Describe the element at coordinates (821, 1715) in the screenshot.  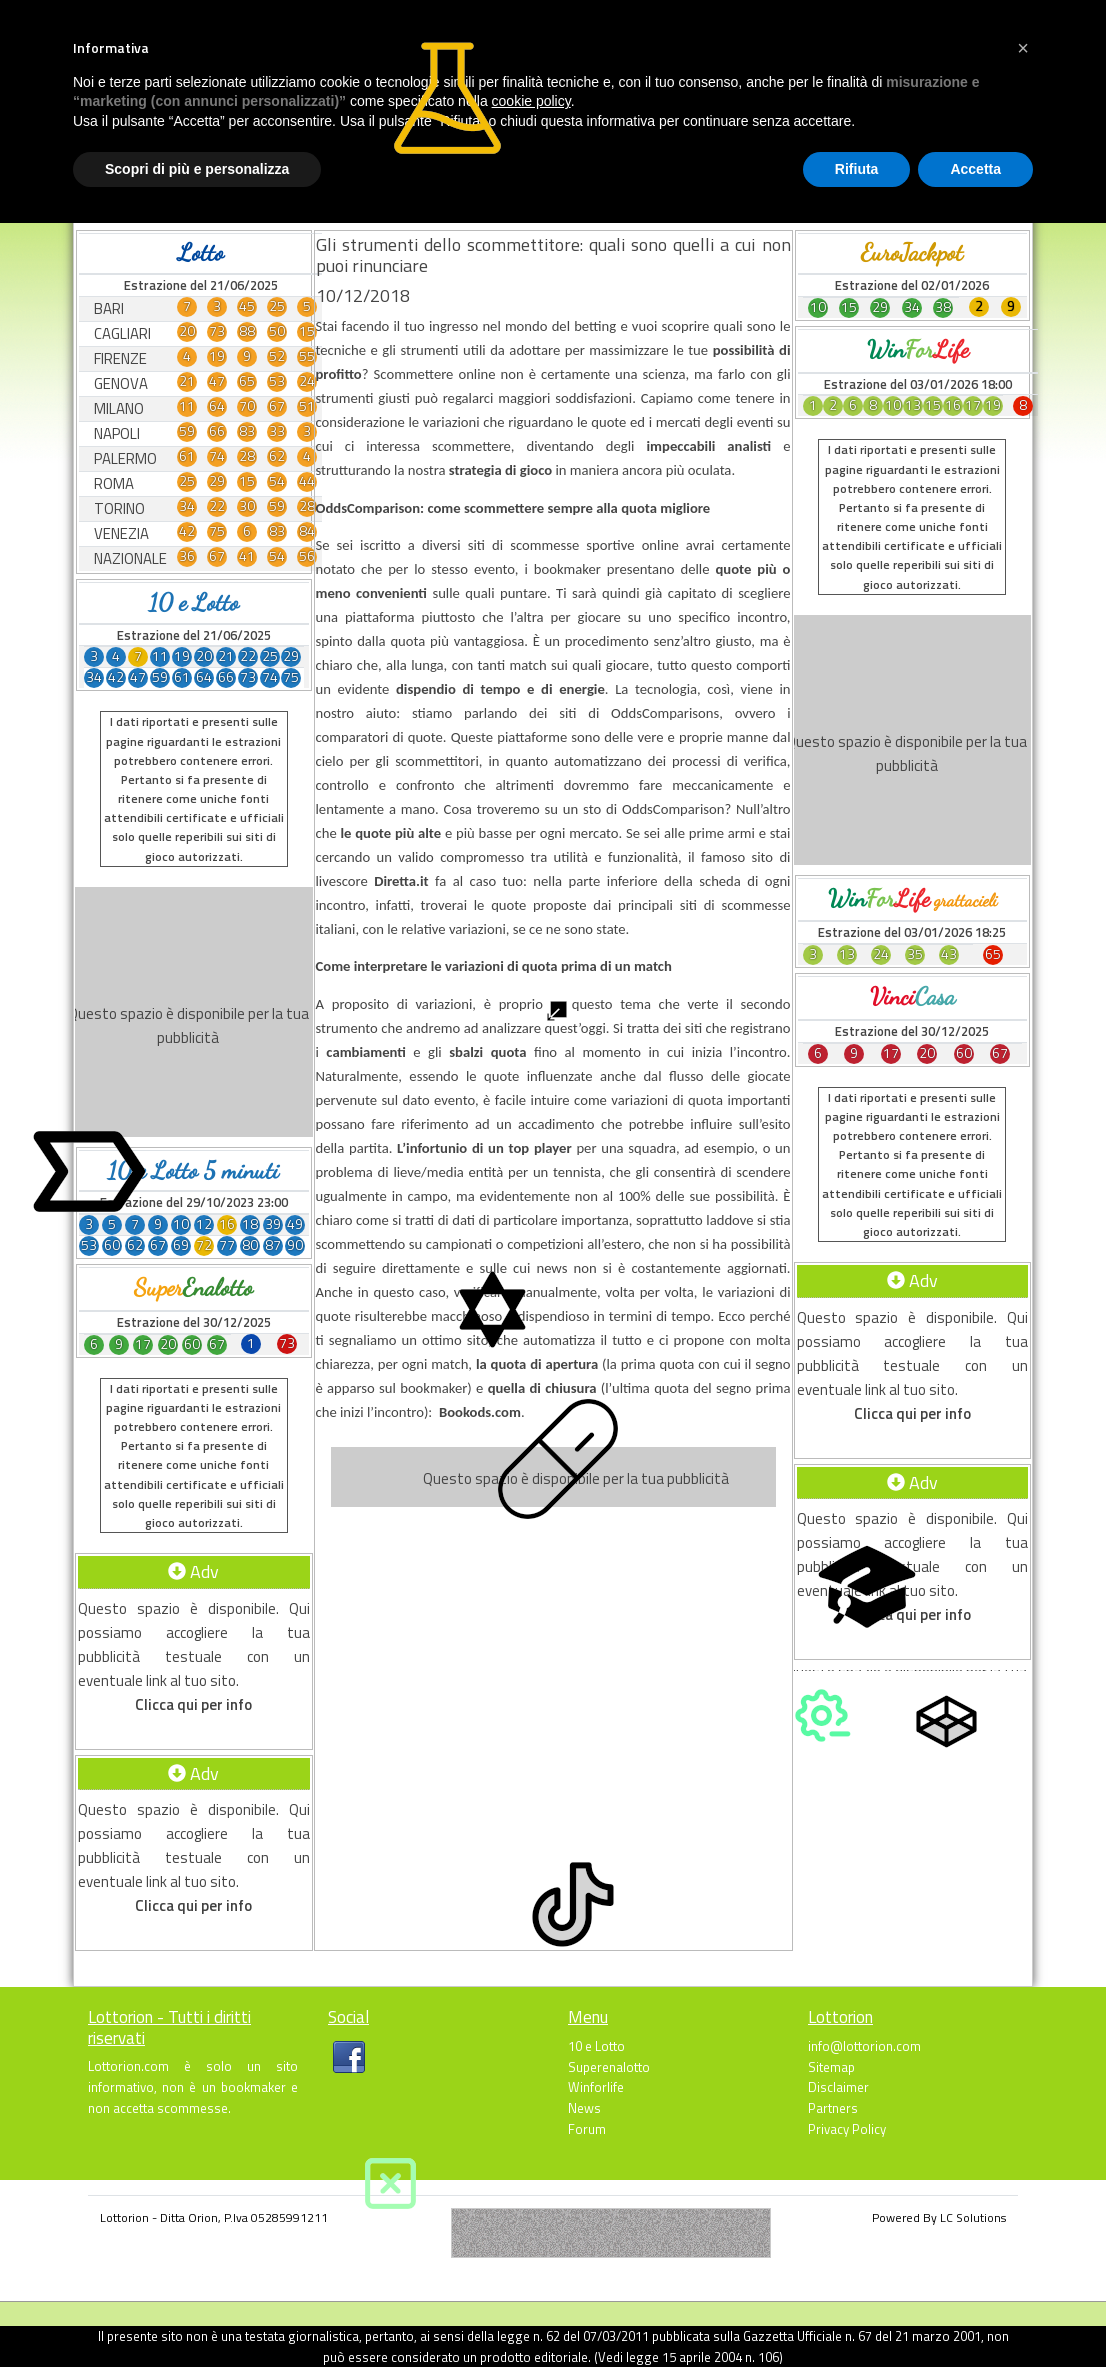
I see `remove a setting or preference` at that location.